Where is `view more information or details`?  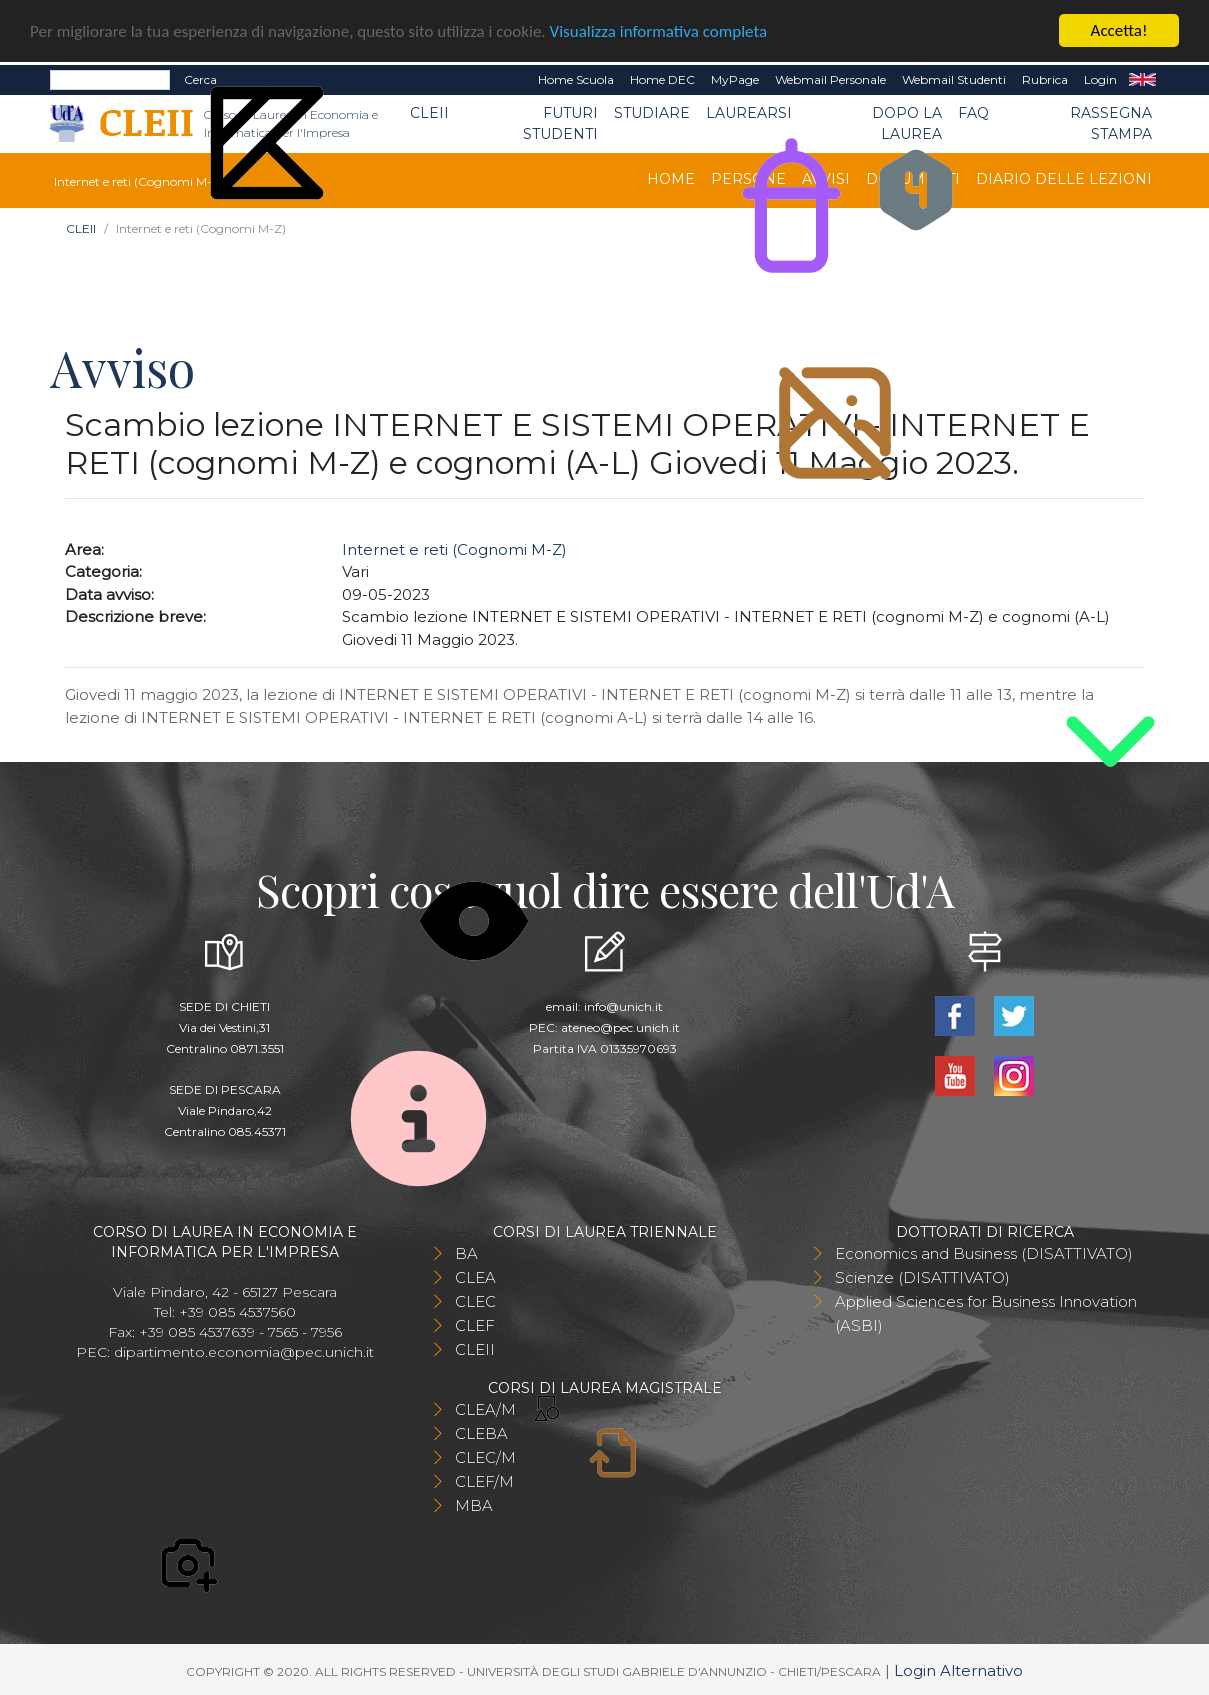 view more information or details is located at coordinates (418, 1118).